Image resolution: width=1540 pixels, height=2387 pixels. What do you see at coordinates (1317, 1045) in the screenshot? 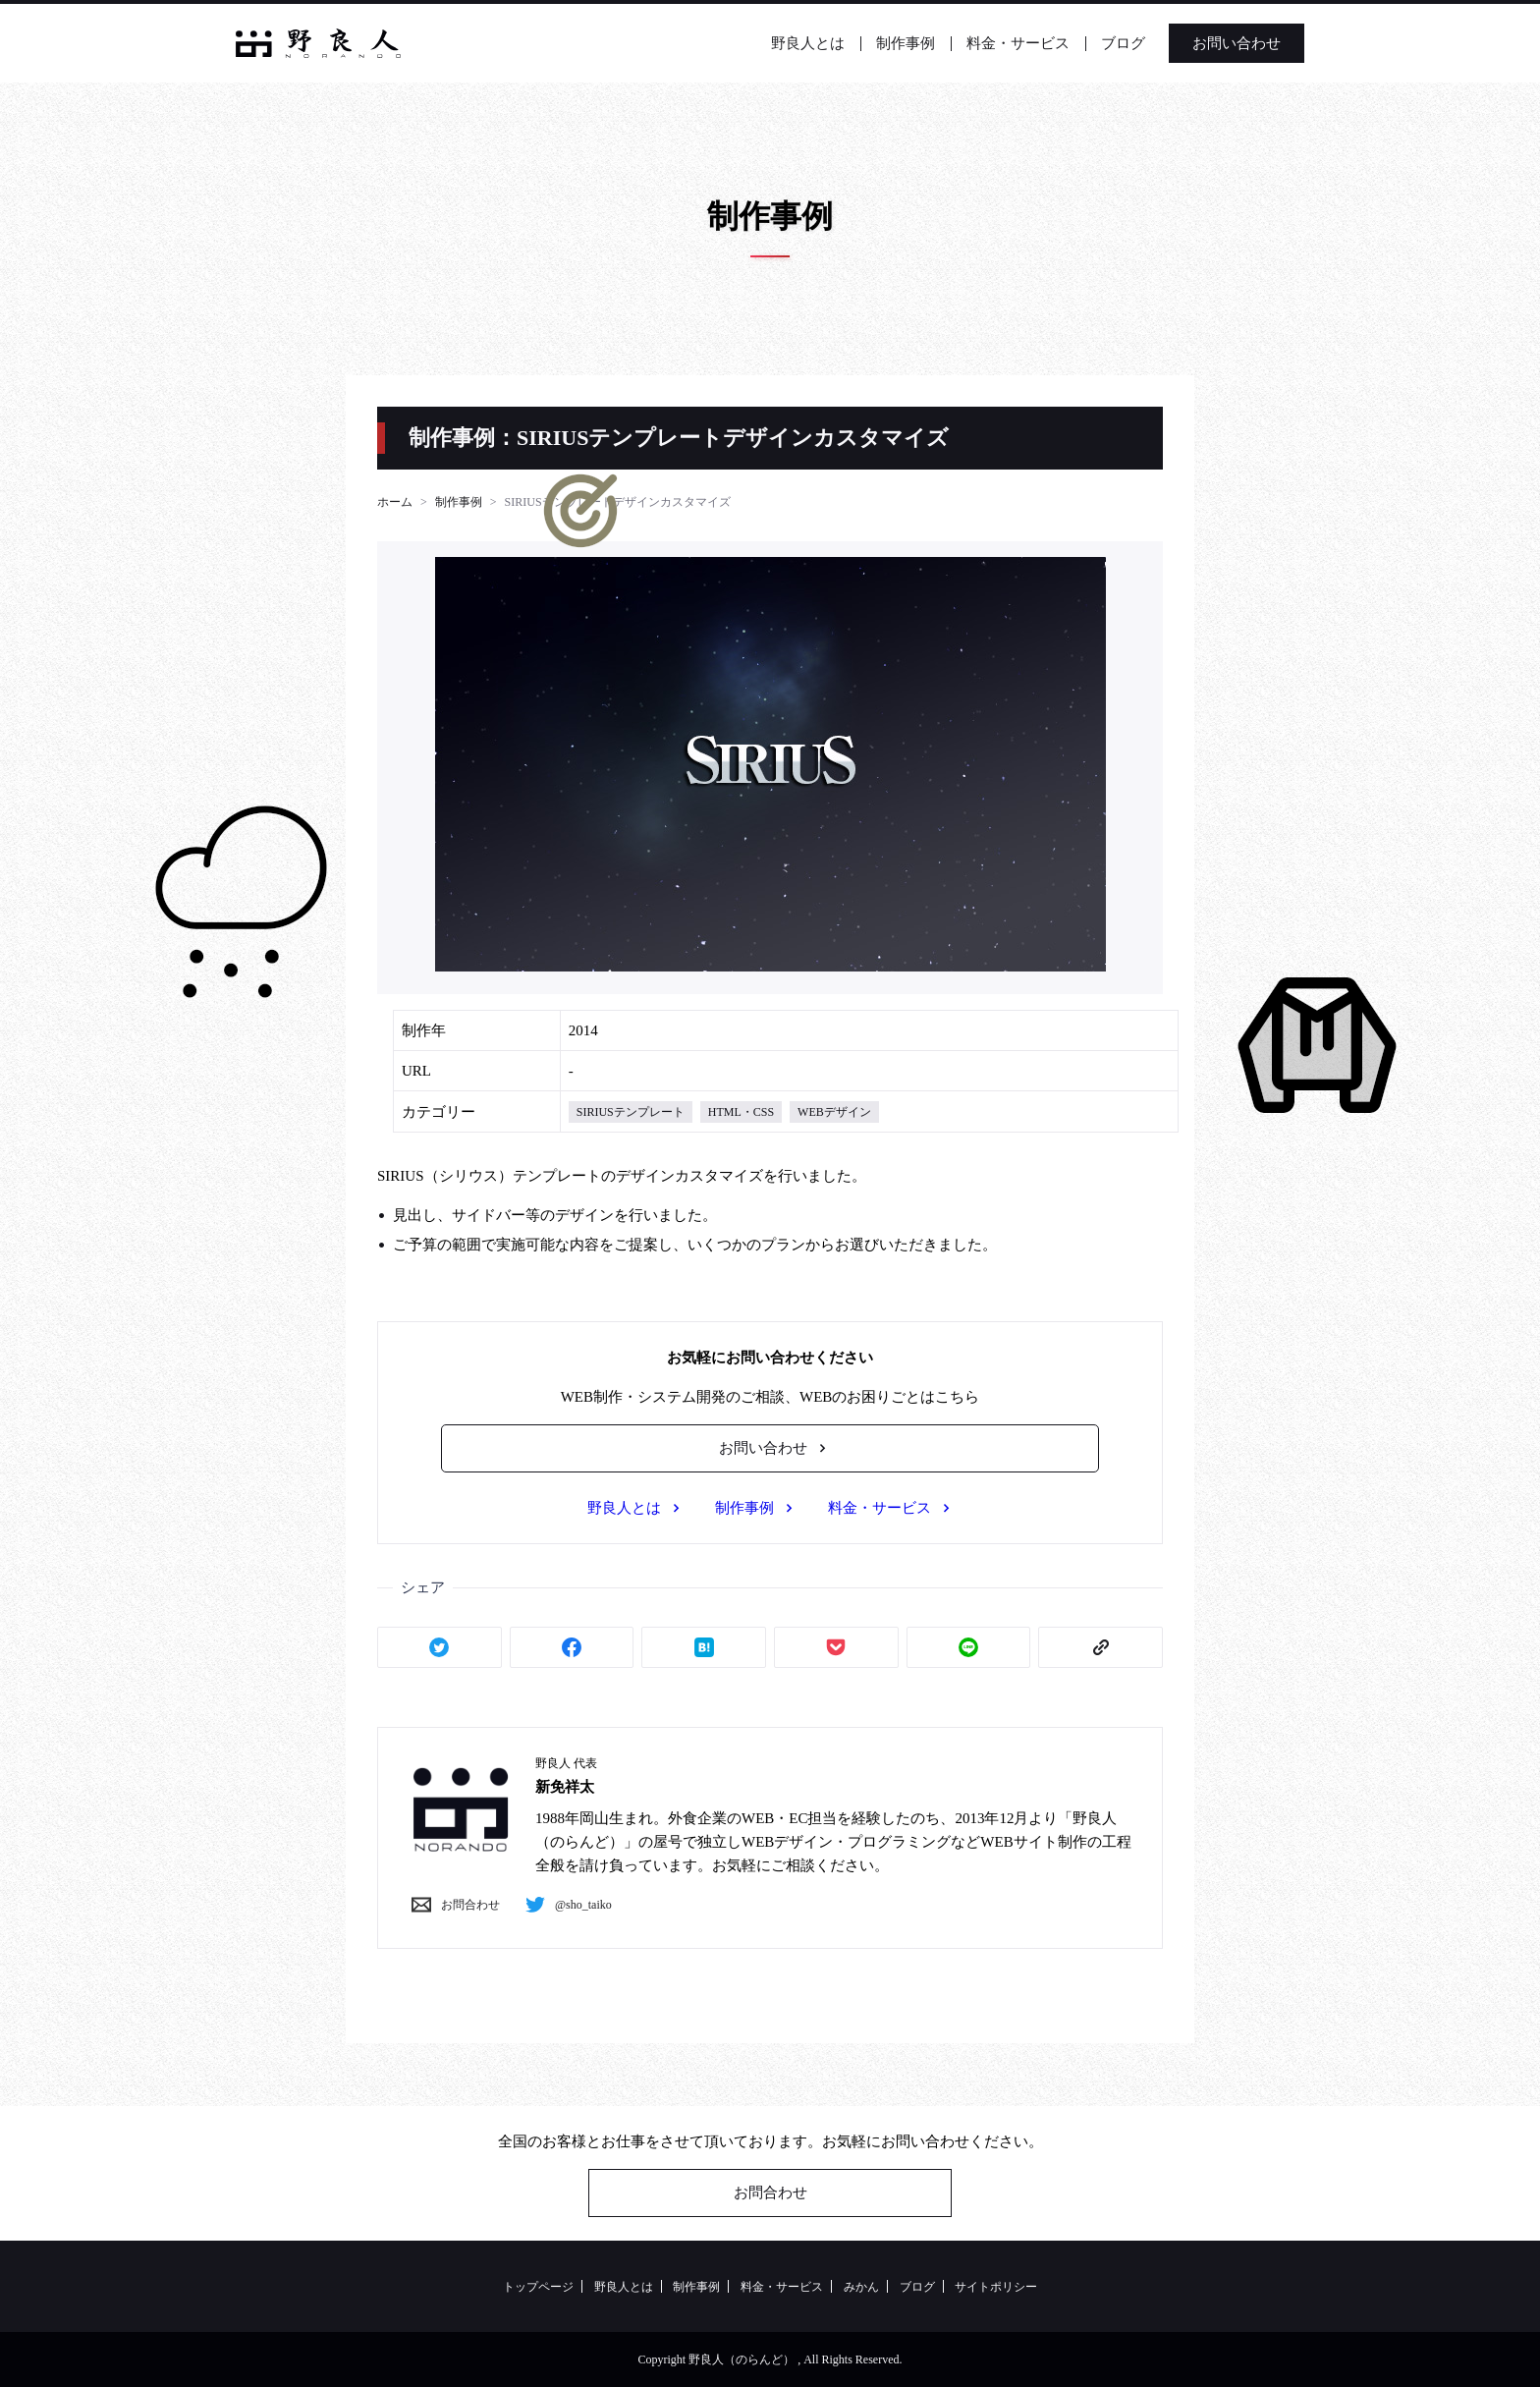
I see `browse clothing or apparel items` at bounding box center [1317, 1045].